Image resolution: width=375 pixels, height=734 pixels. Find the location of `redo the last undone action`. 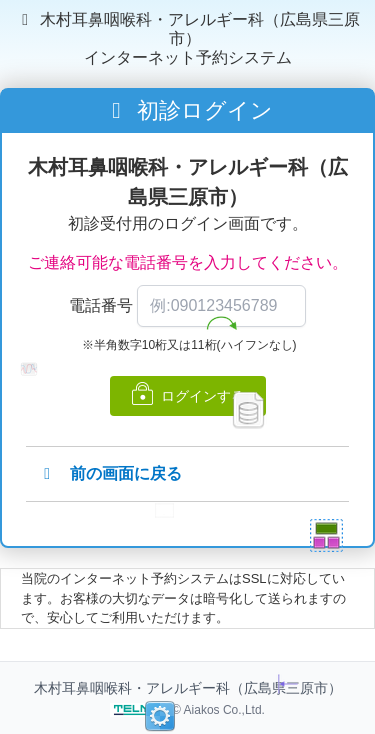

redo the last undone action is located at coordinates (222, 323).